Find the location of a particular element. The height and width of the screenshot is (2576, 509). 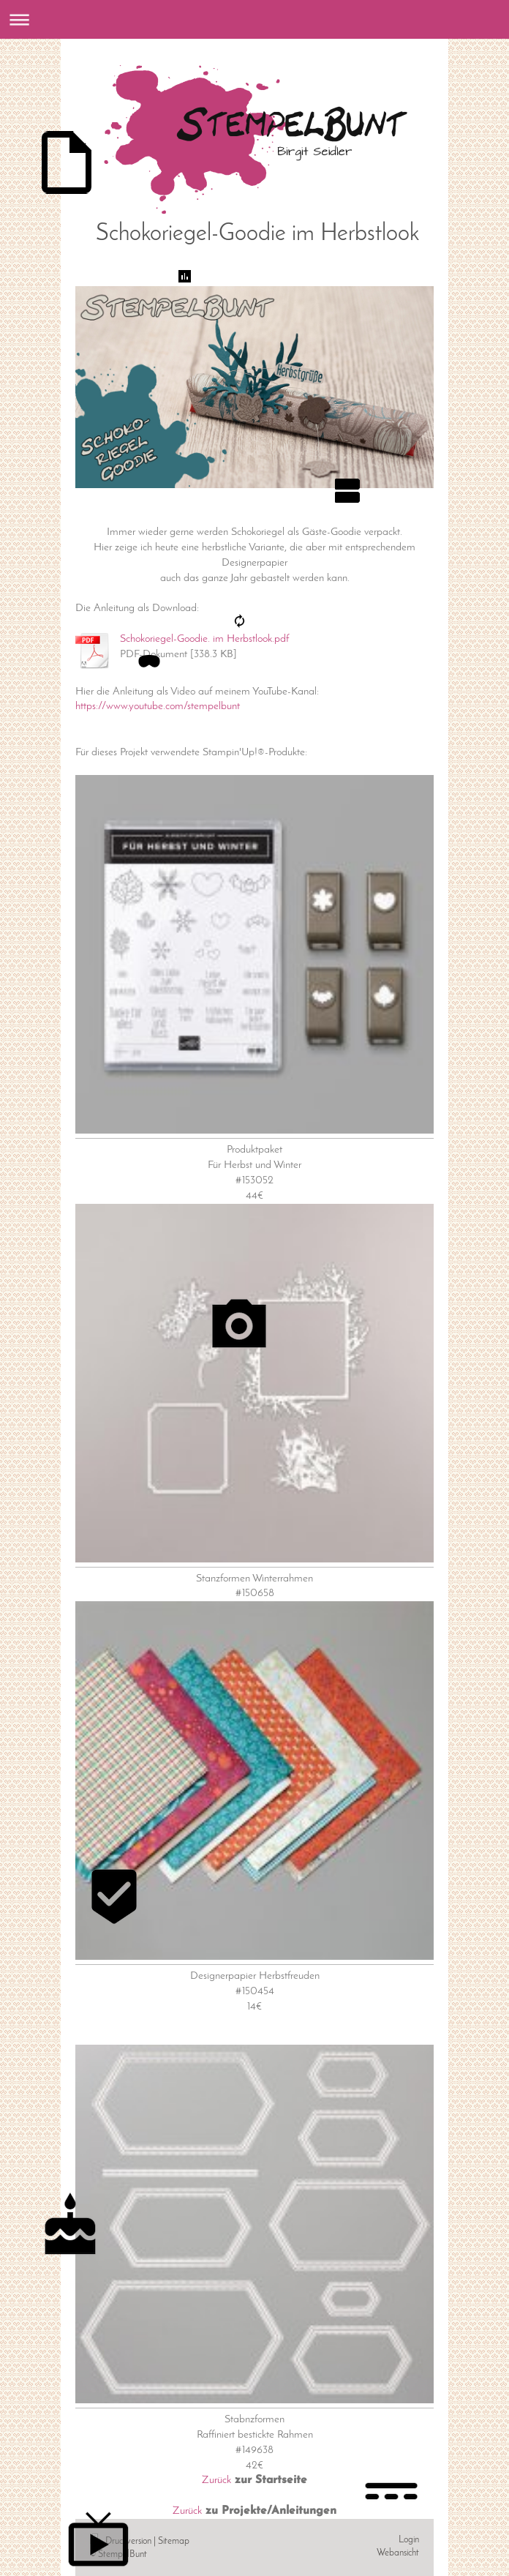

view agenda or list layout is located at coordinates (347, 490).